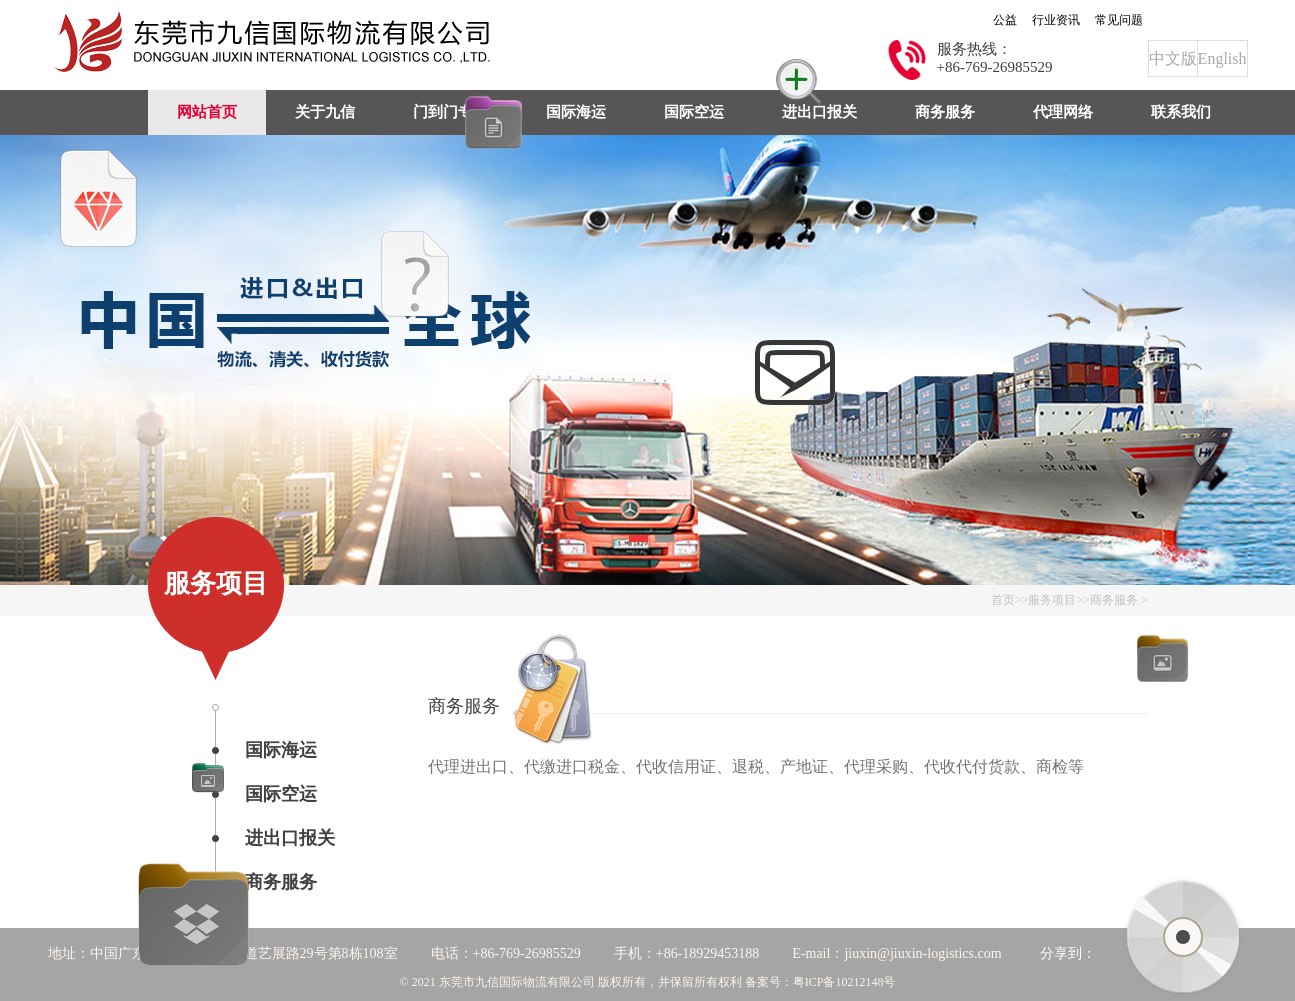 This screenshot has height=1001, width=1295. What do you see at coordinates (1162, 658) in the screenshot?
I see `open your pictures folder` at bounding box center [1162, 658].